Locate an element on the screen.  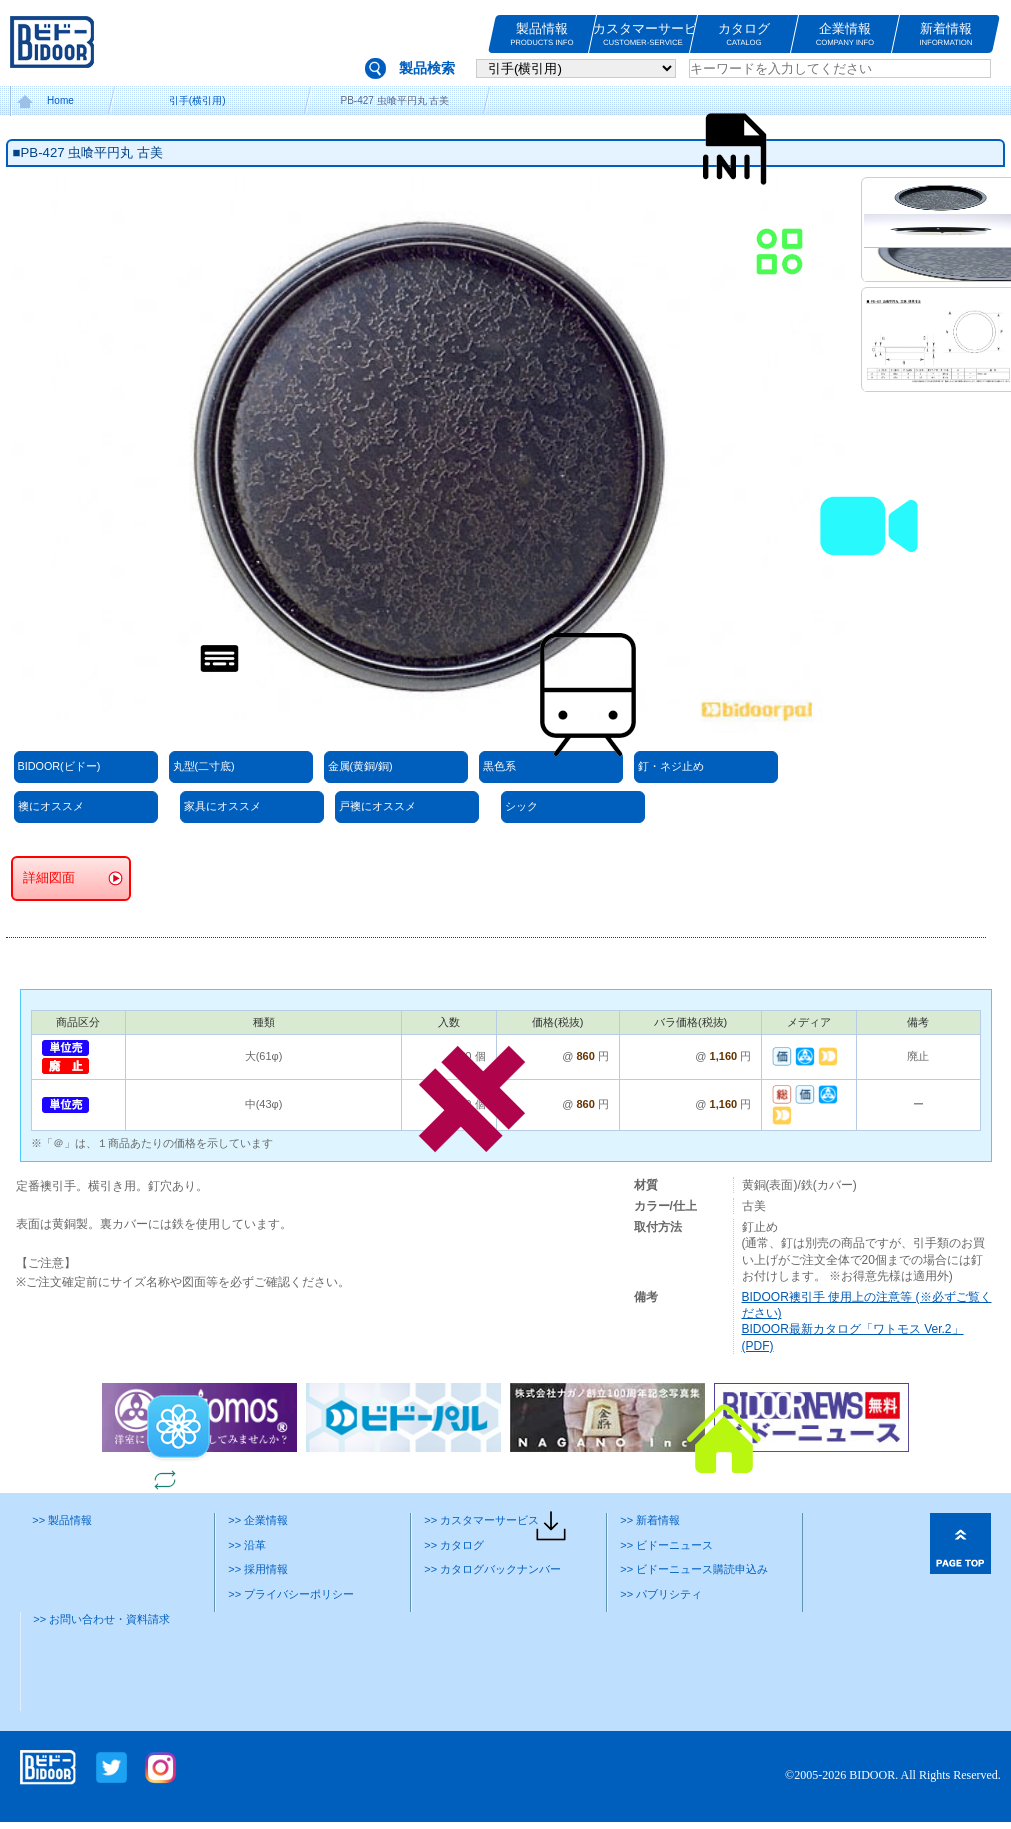
navigate to the home screen is located at coordinates (724, 1439).